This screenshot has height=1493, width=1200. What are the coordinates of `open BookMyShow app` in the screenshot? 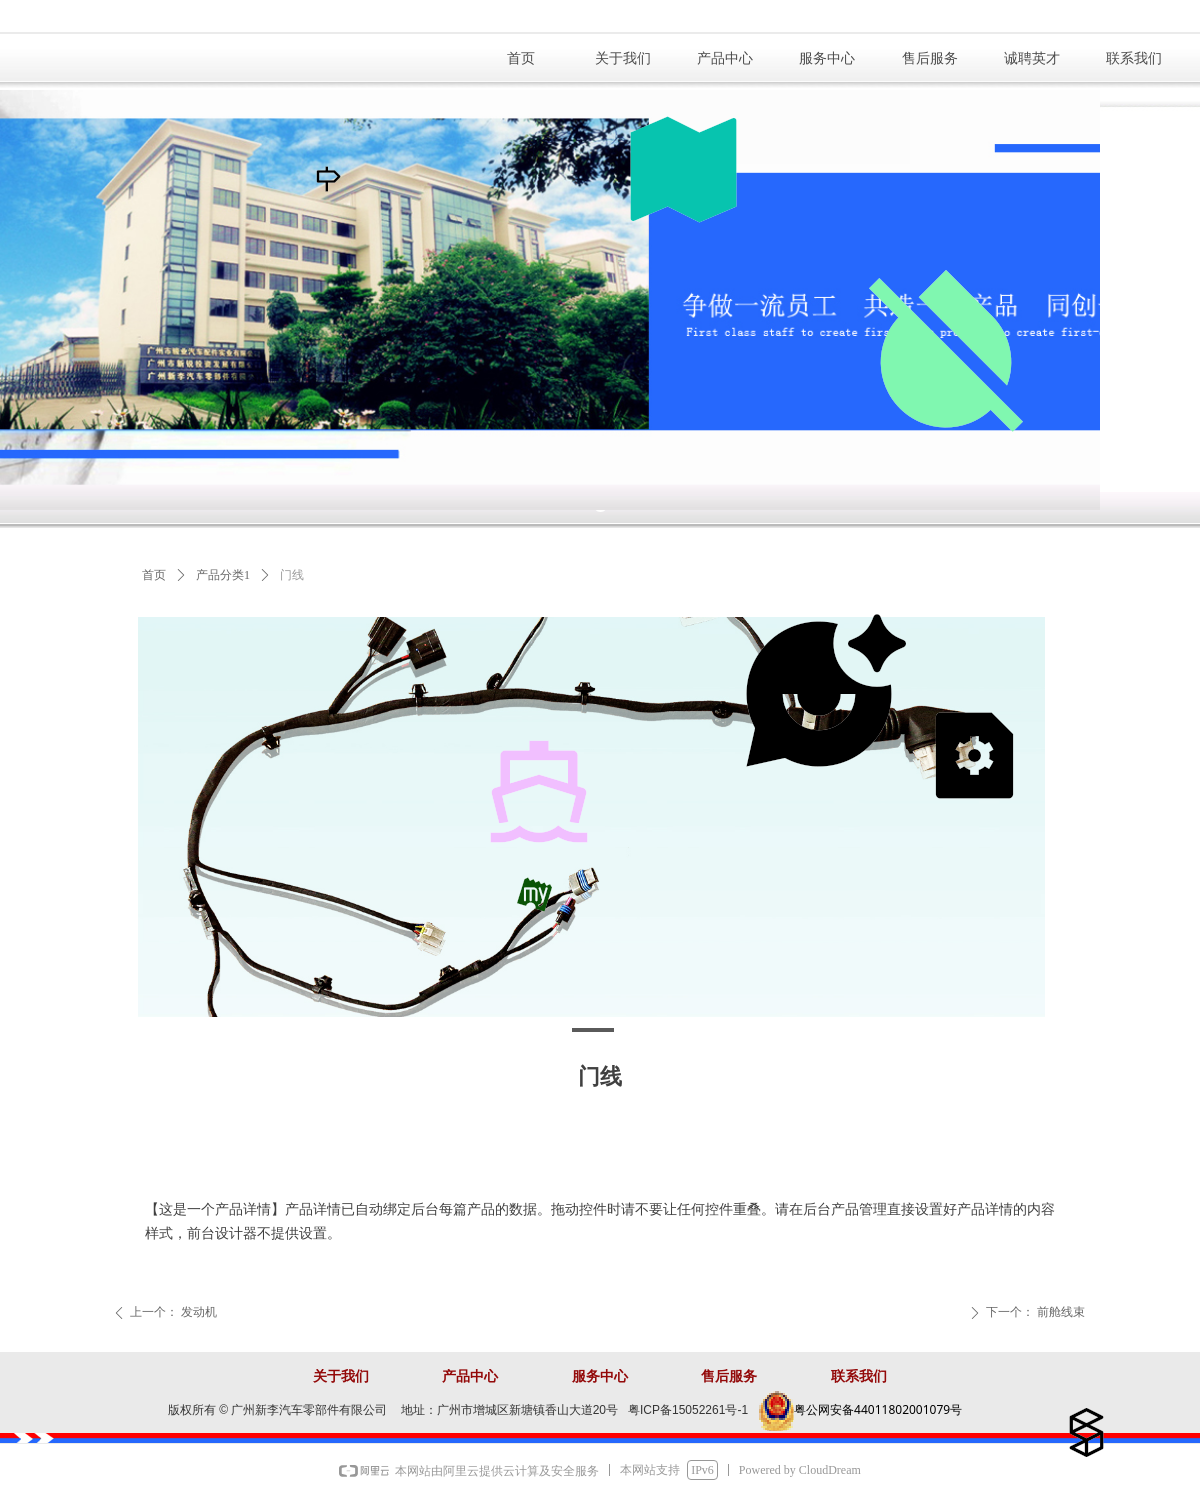 It's located at (534, 894).